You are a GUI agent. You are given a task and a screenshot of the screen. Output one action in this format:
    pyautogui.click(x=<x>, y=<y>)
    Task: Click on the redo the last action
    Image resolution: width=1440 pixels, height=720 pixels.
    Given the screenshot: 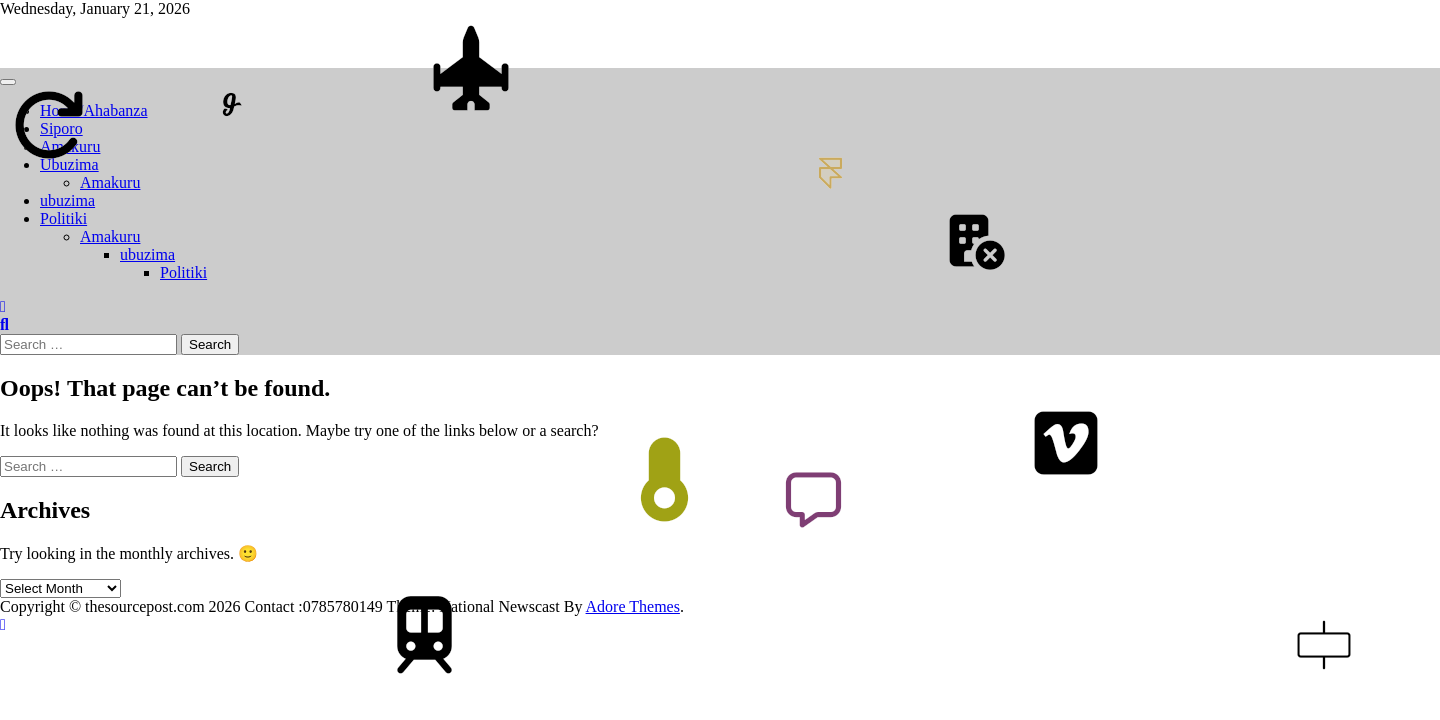 What is the action you would take?
    pyautogui.click(x=49, y=125)
    